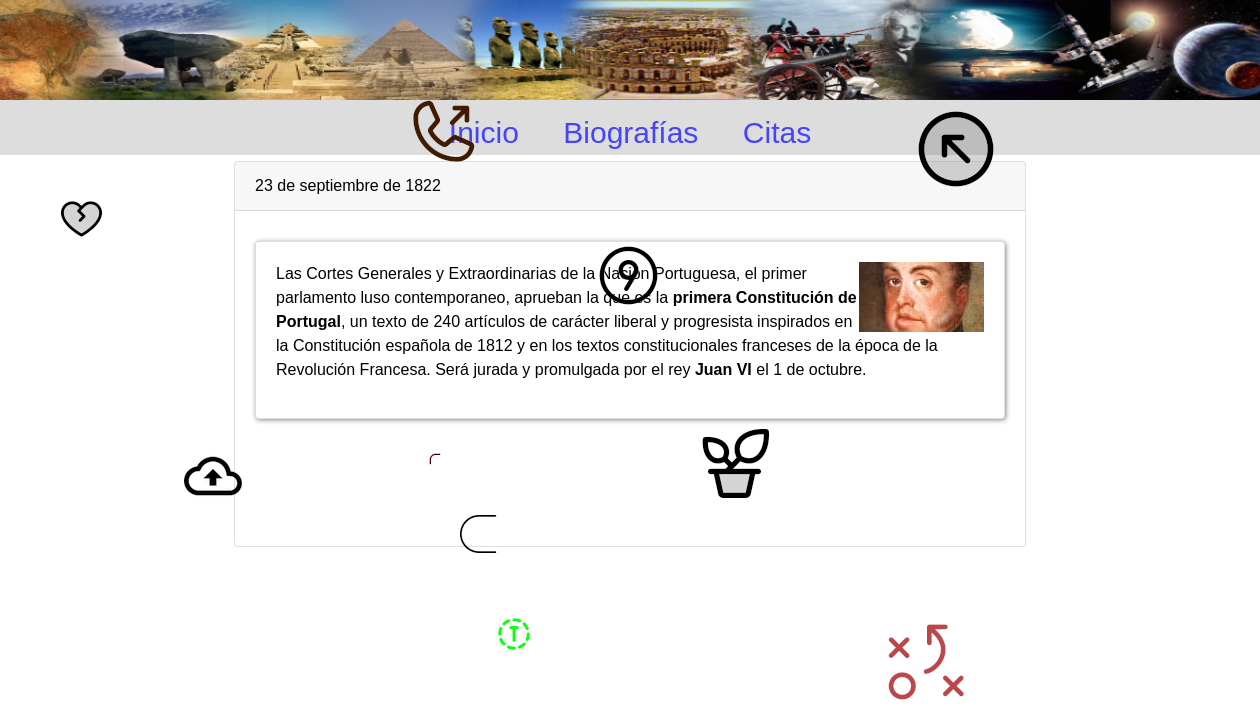 The width and height of the screenshot is (1260, 720). Describe the element at coordinates (956, 149) in the screenshot. I see `navigate back to previous screen` at that location.